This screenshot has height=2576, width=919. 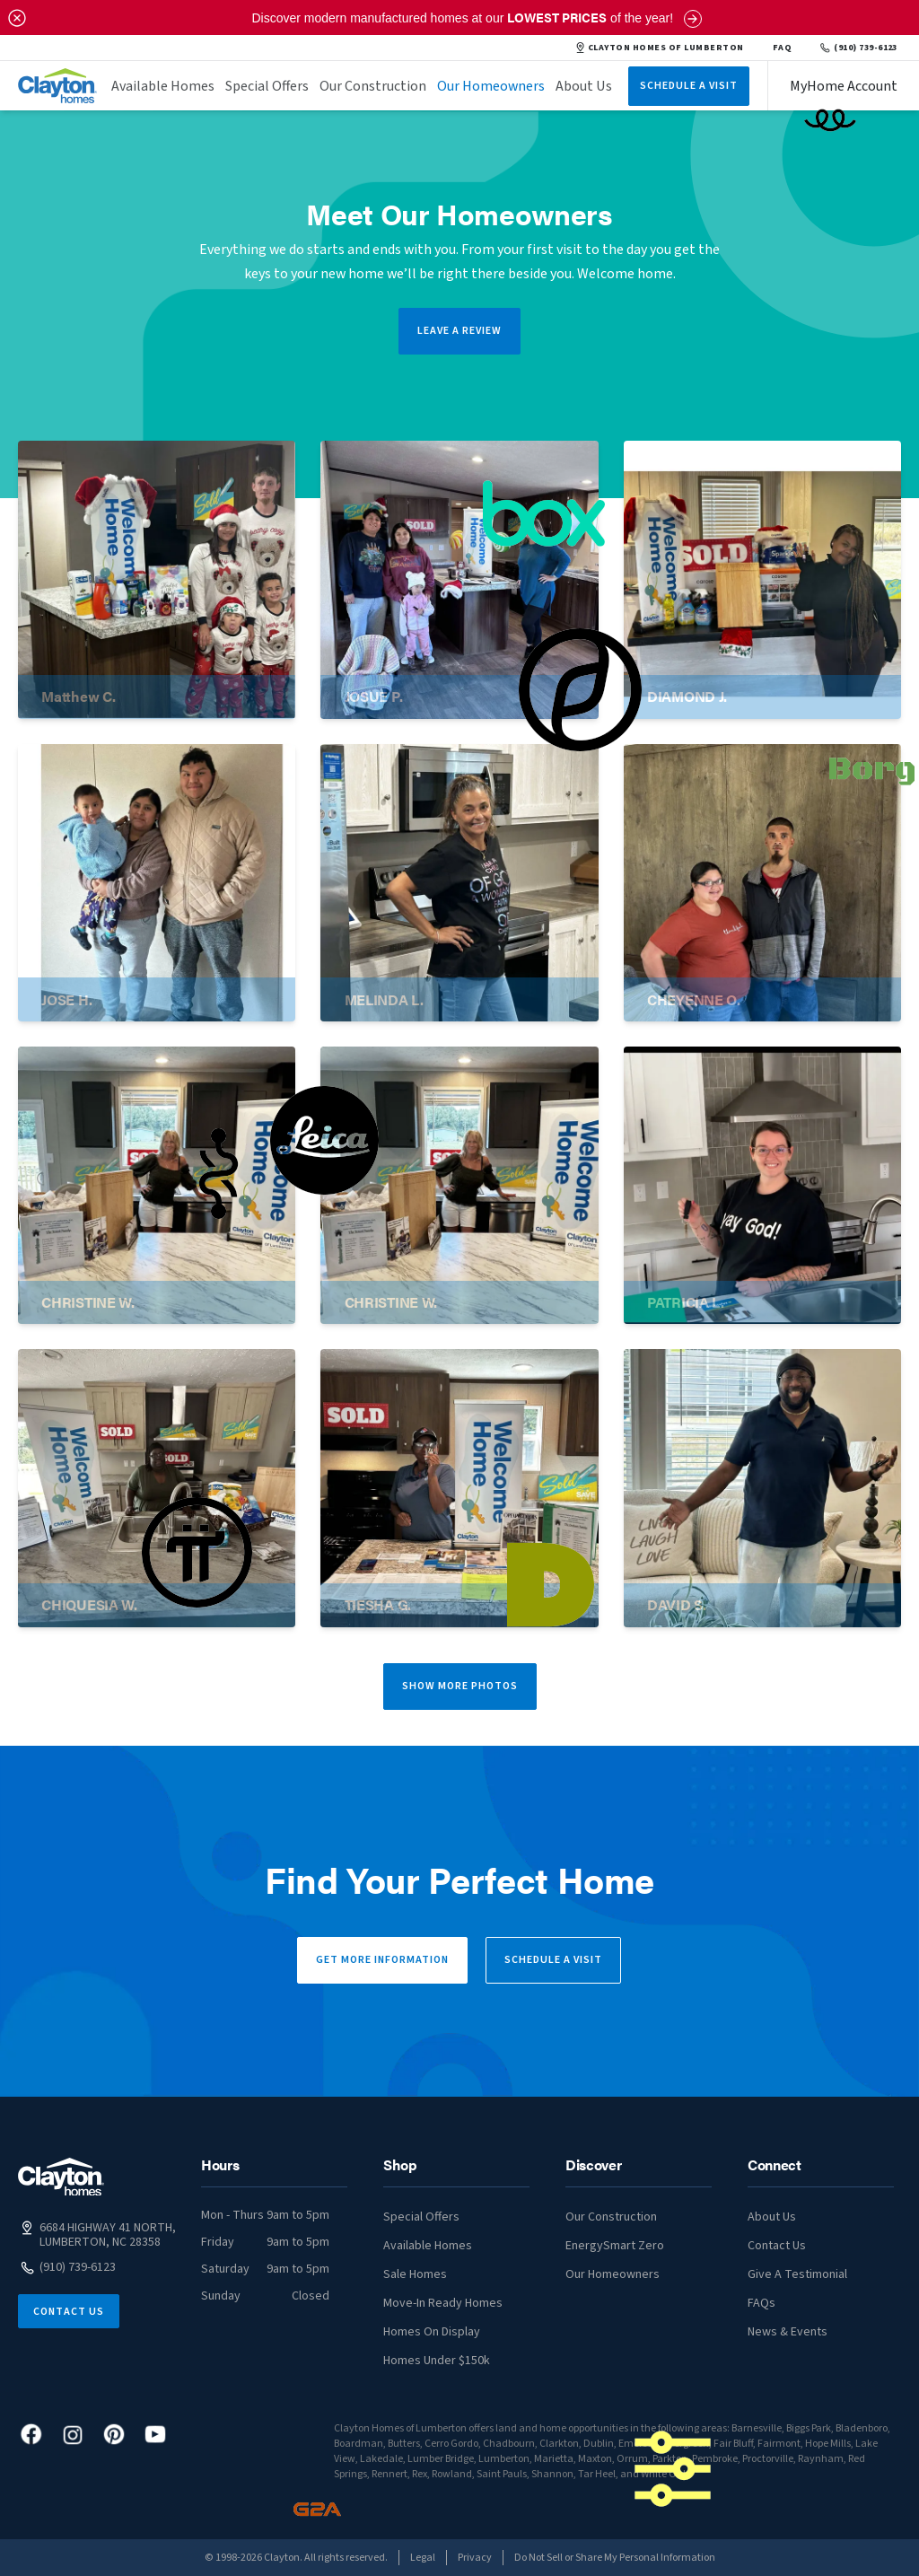 I want to click on DMM.com logo, so click(x=550, y=1584).